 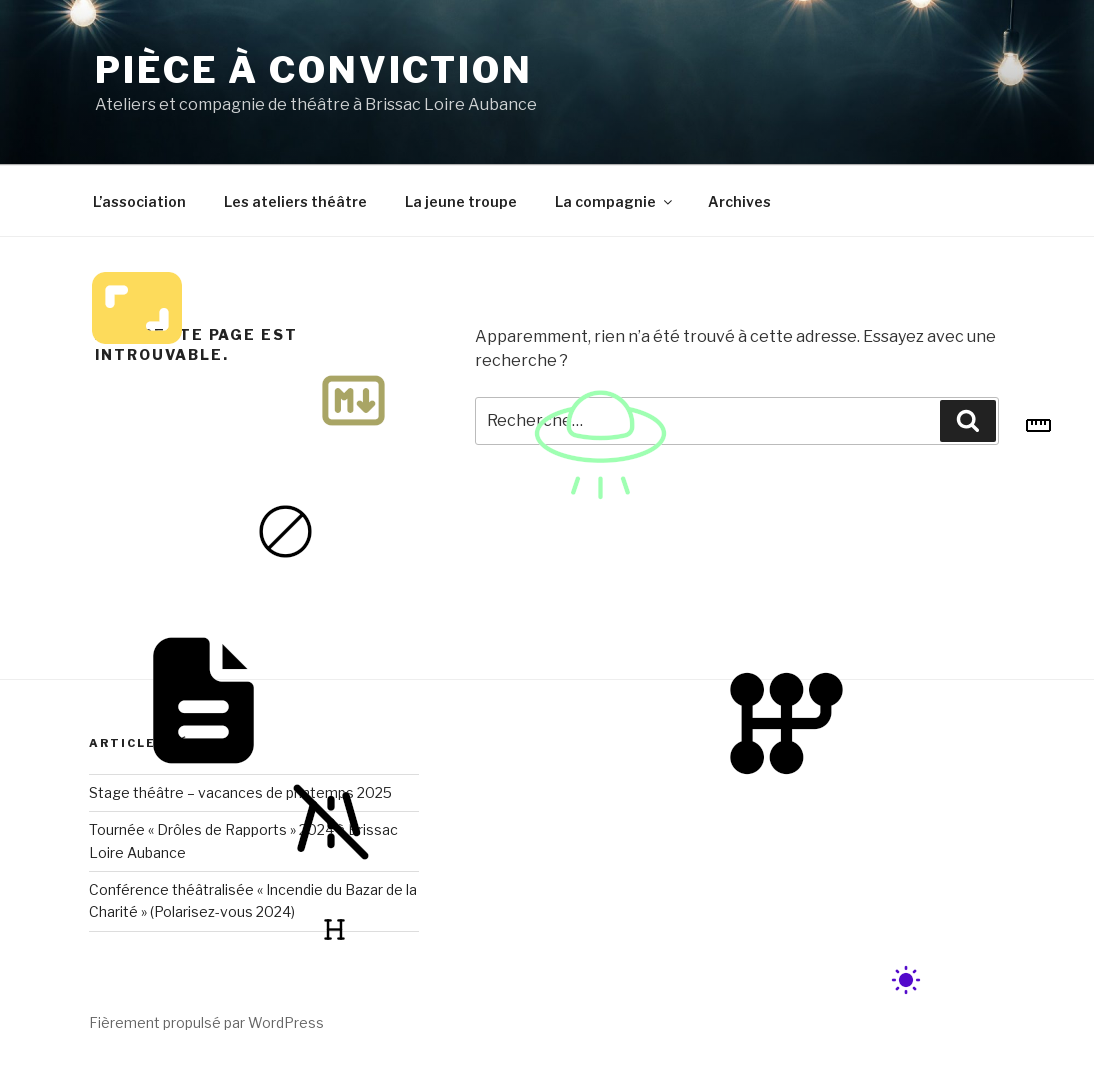 What do you see at coordinates (1038, 425) in the screenshot?
I see `access ruler or measurement tool` at bounding box center [1038, 425].